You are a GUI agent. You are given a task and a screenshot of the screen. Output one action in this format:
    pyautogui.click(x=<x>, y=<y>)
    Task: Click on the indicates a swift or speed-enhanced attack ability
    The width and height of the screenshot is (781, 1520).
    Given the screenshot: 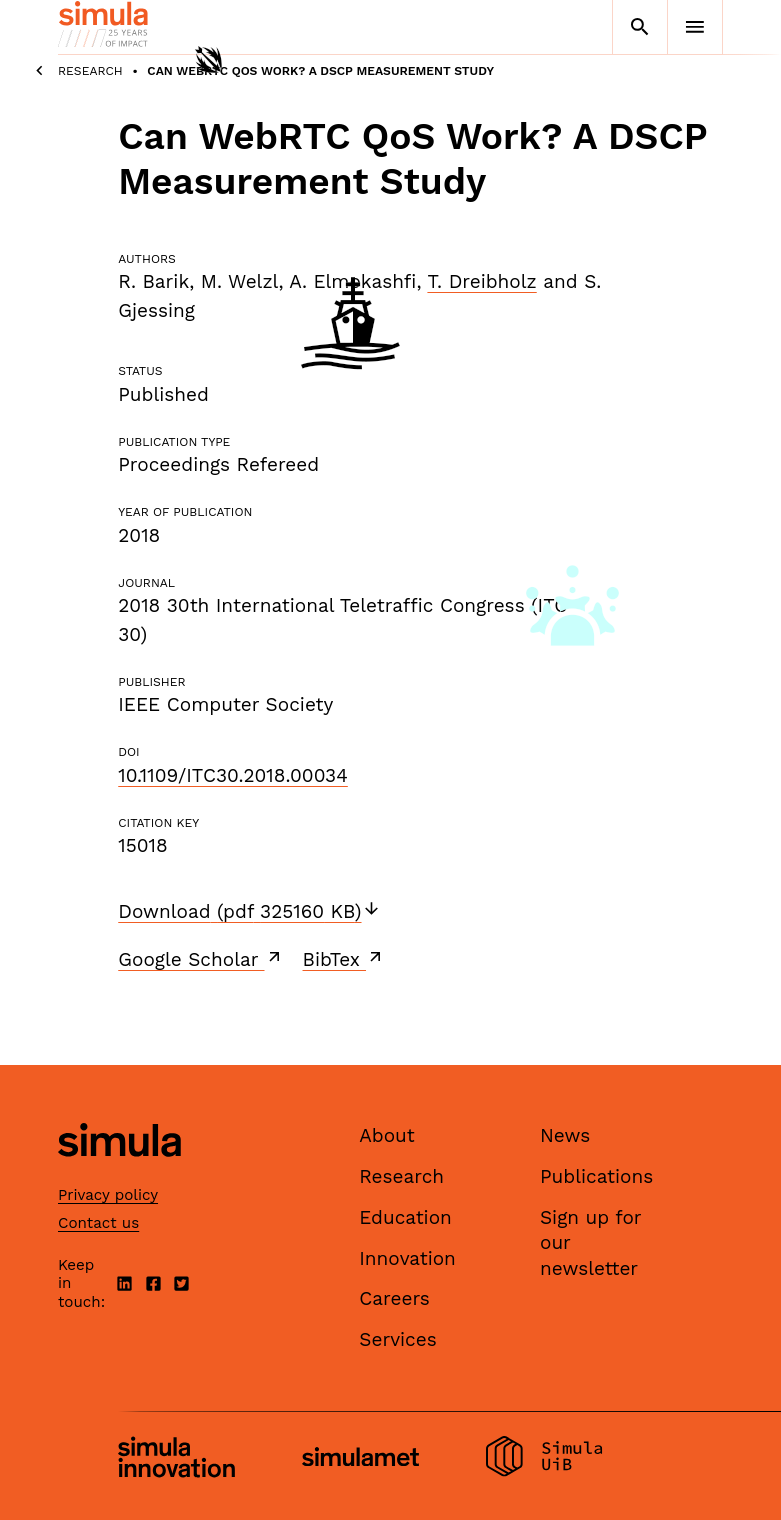 What is the action you would take?
    pyautogui.click(x=208, y=59)
    